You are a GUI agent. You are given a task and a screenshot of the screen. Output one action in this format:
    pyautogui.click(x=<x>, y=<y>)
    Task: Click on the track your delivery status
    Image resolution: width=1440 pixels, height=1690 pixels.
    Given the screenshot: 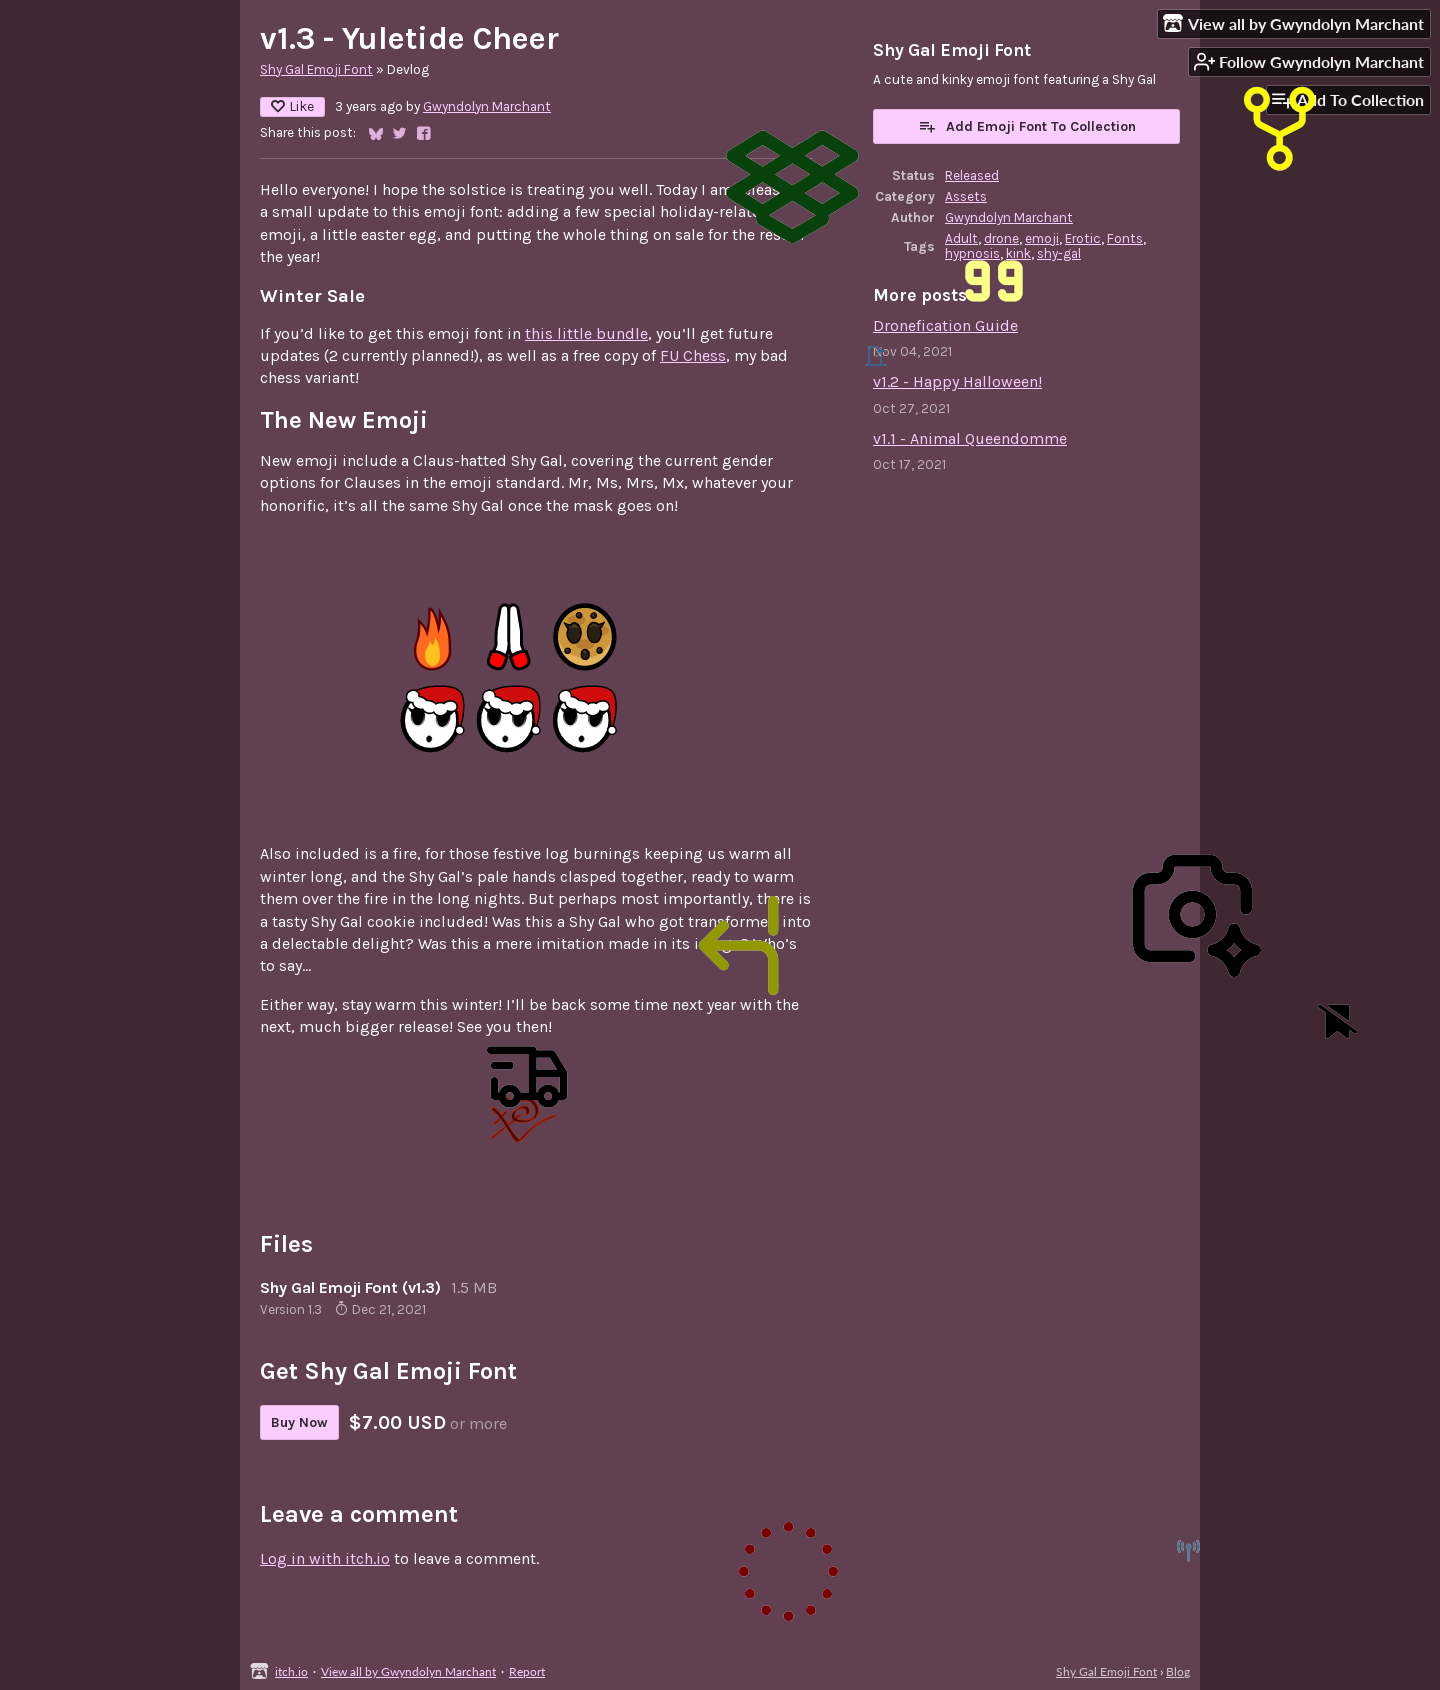 What is the action you would take?
    pyautogui.click(x=529, y=1077)
    